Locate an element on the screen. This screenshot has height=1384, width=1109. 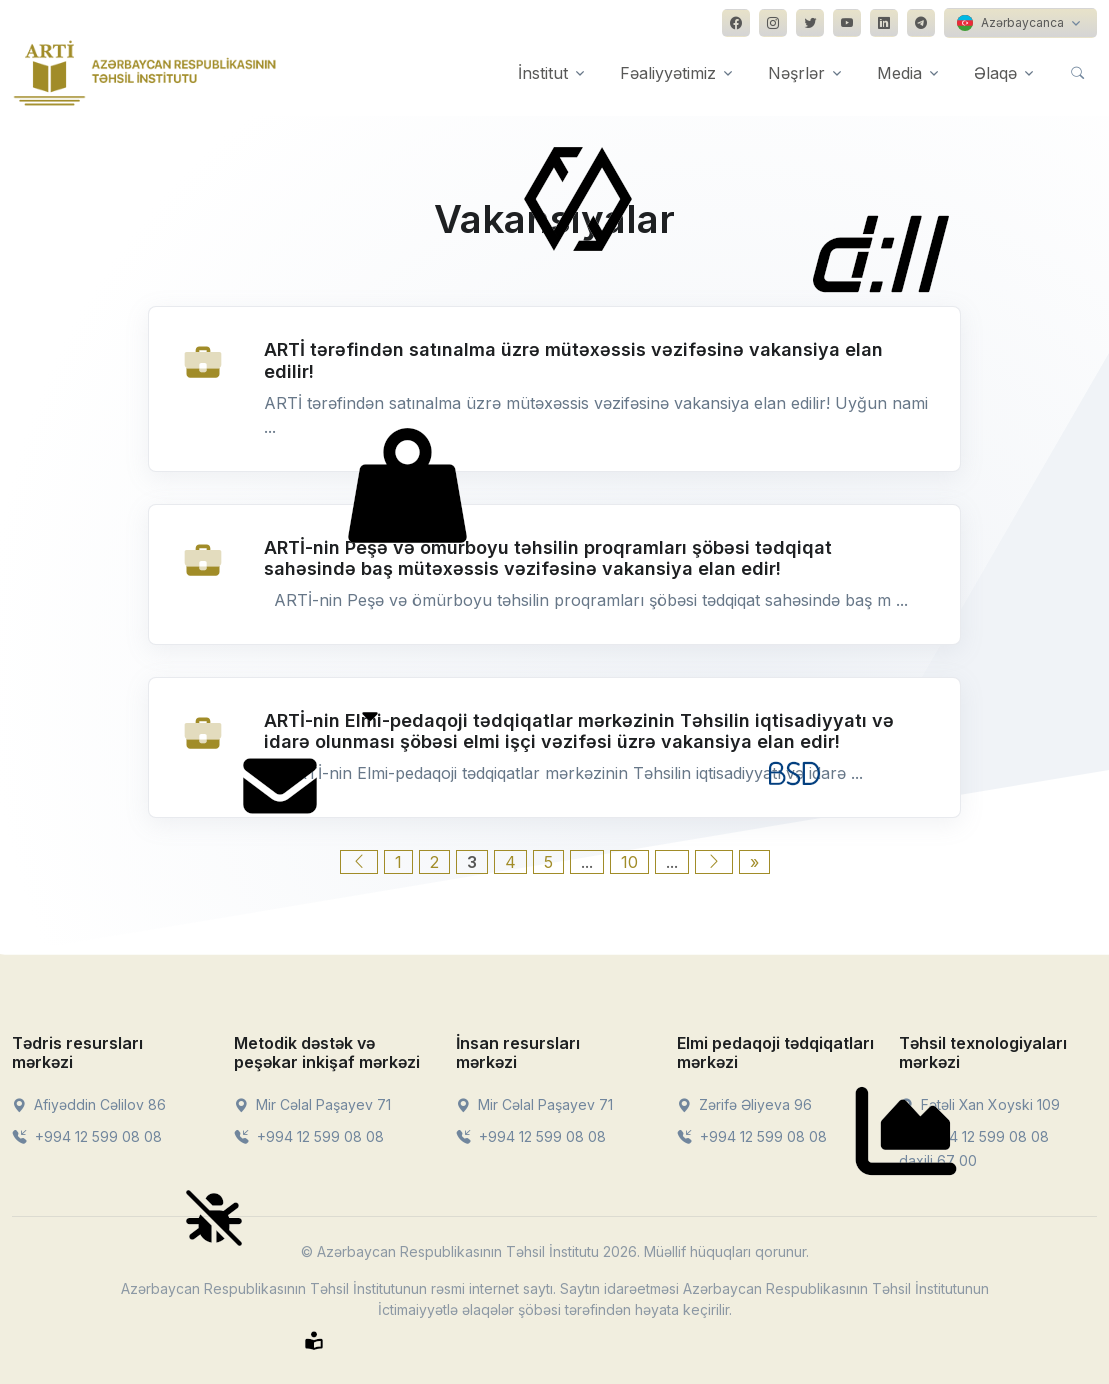
xendit payment platform logo is located at coordinates (578, 199).